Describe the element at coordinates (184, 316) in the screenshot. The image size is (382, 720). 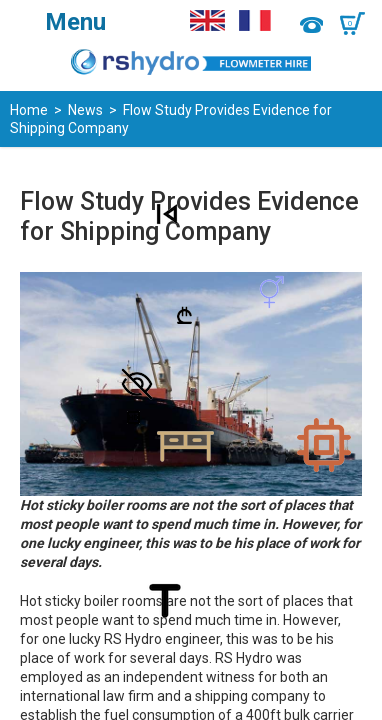
I see `indicates Georgian lari currency` at that location.